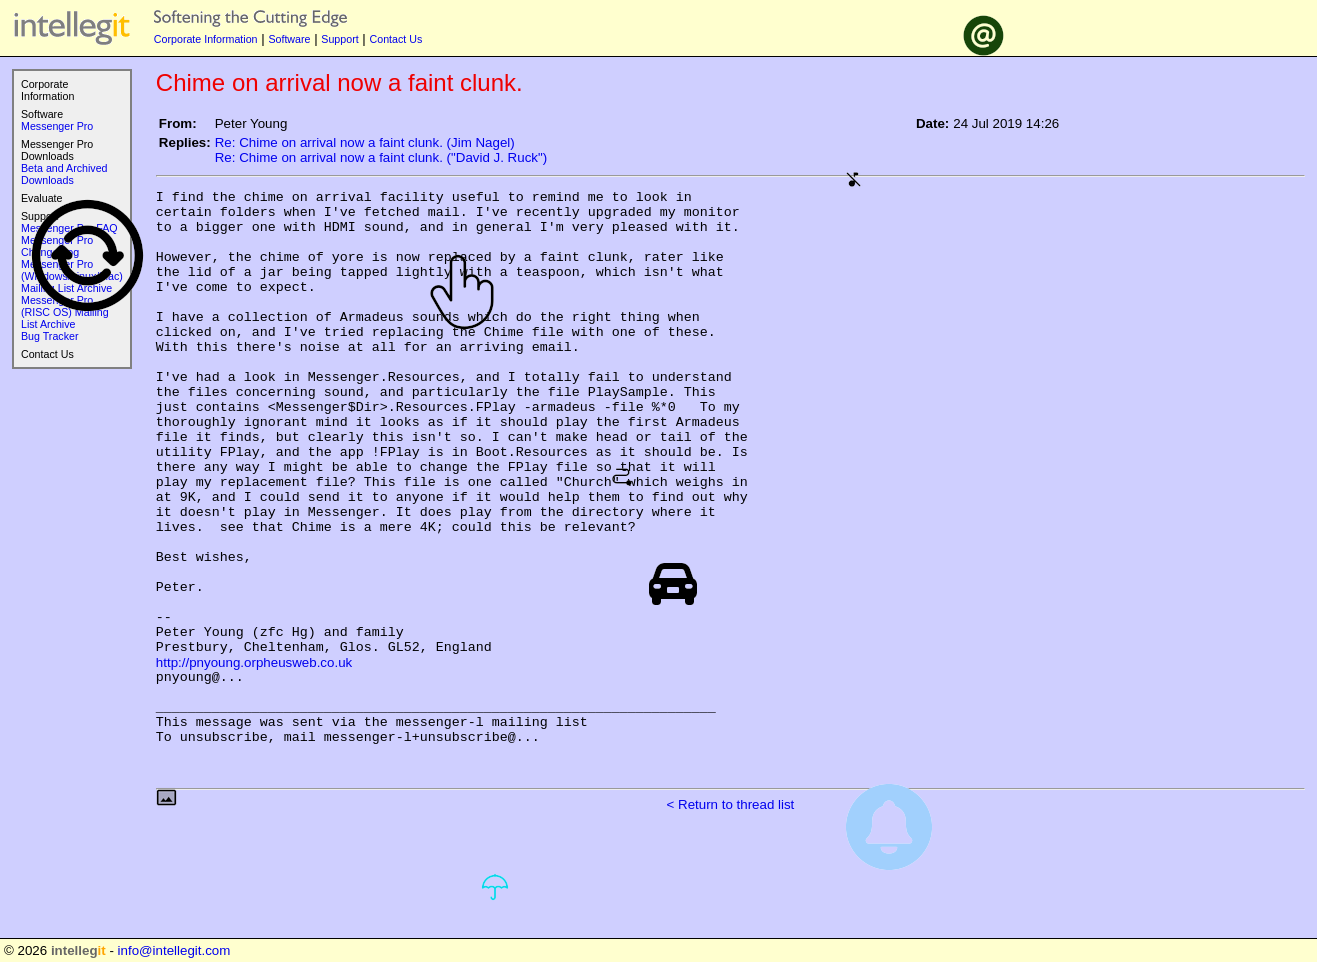  What do you see at coordinates (166, 797) in the screenshot?
I see `view photo at actual size` at bounding box center [166, 797].